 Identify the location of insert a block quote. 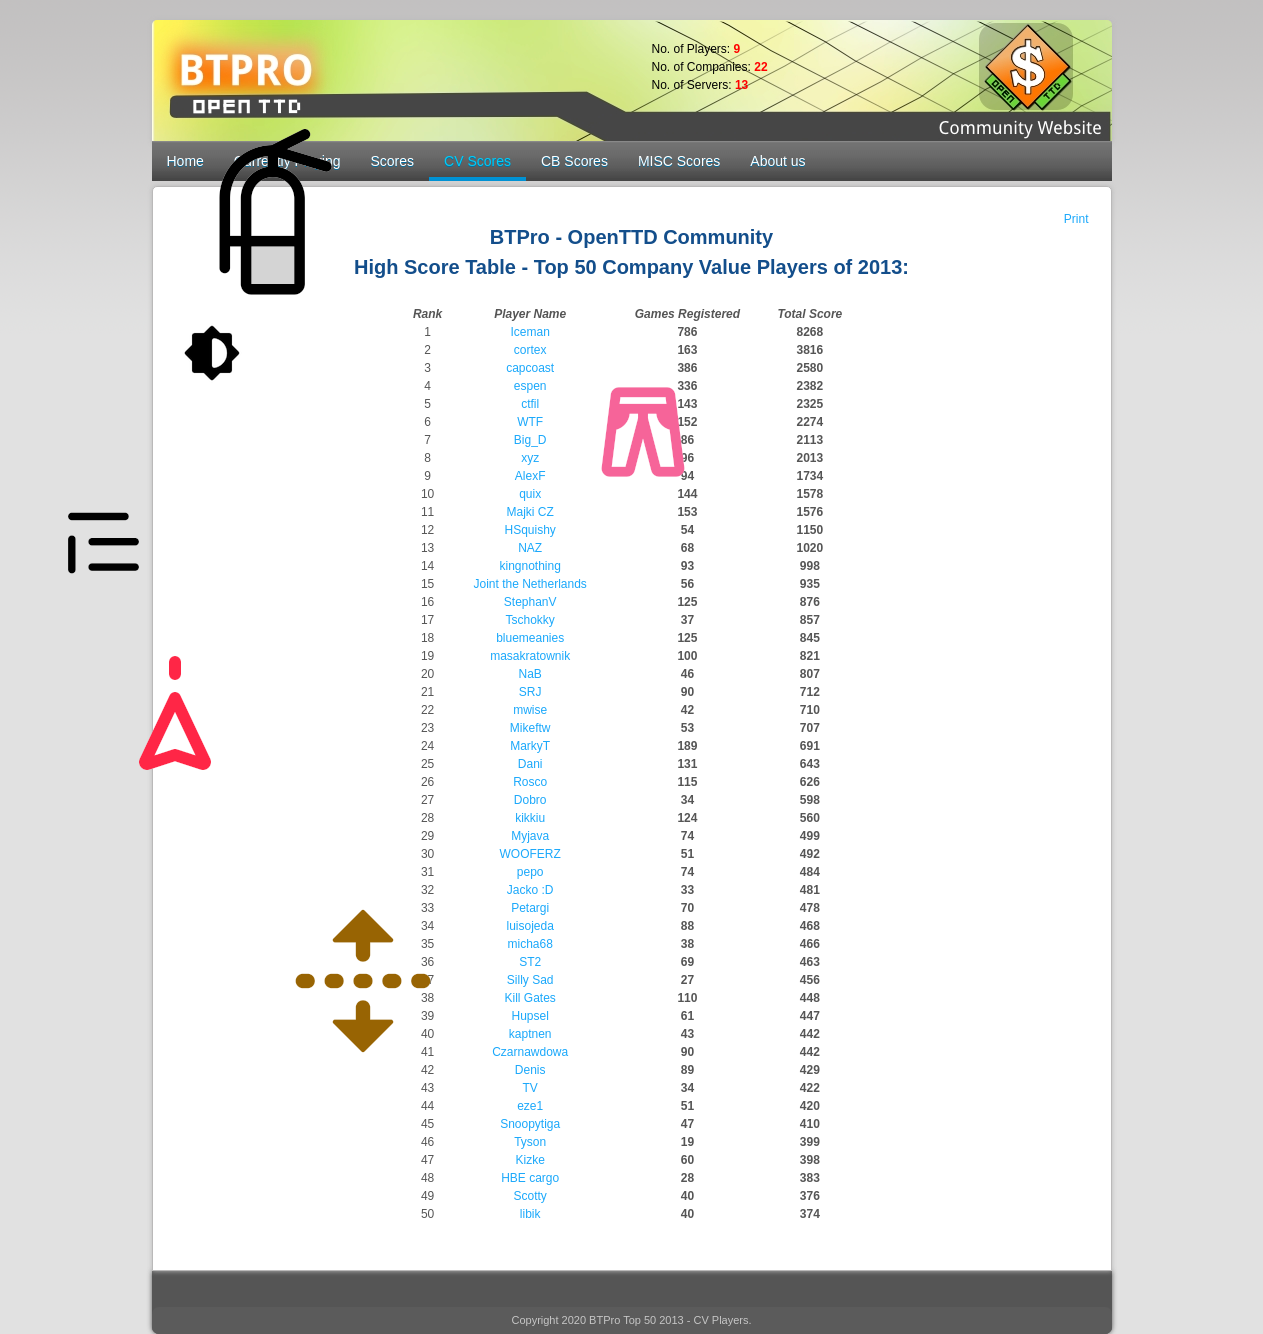
(103, 540).